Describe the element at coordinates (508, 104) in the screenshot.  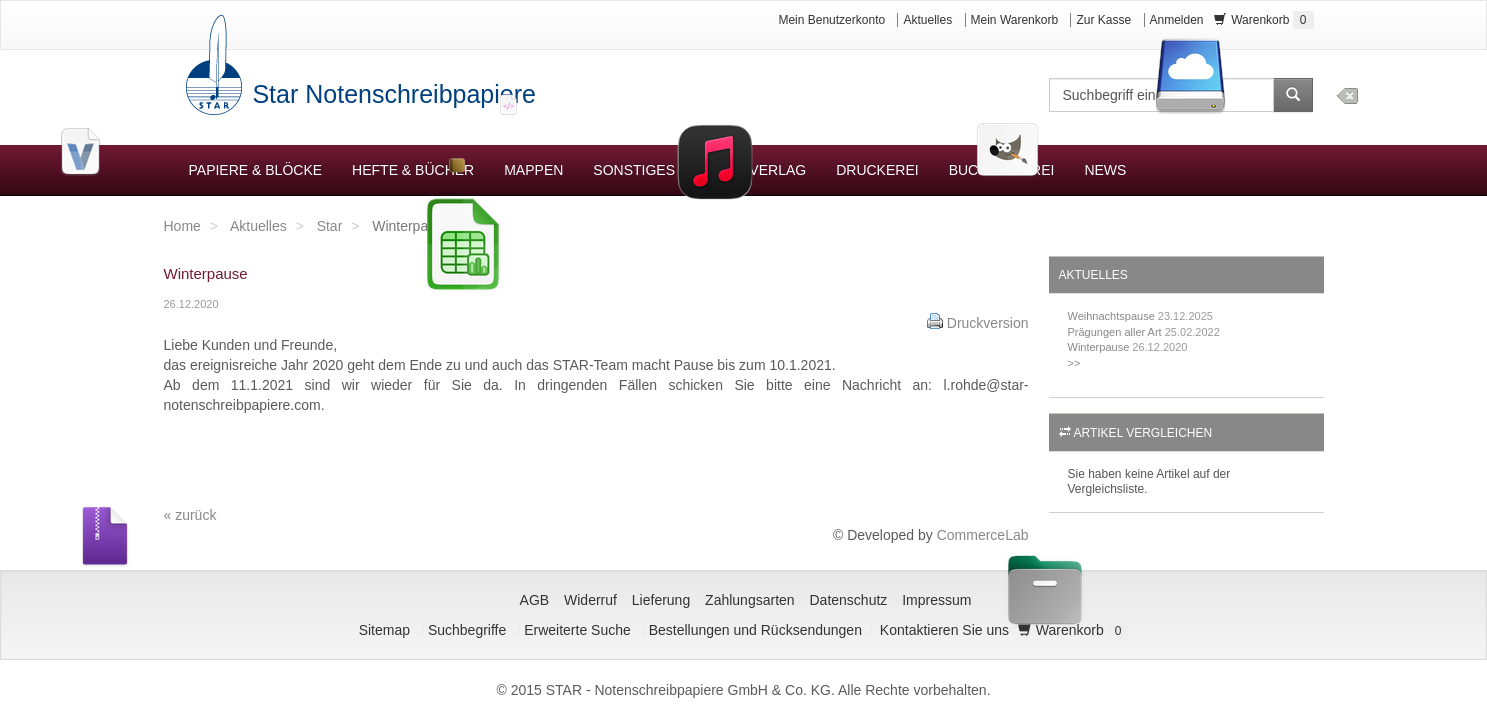
I see `an XML or markup file` at that location.